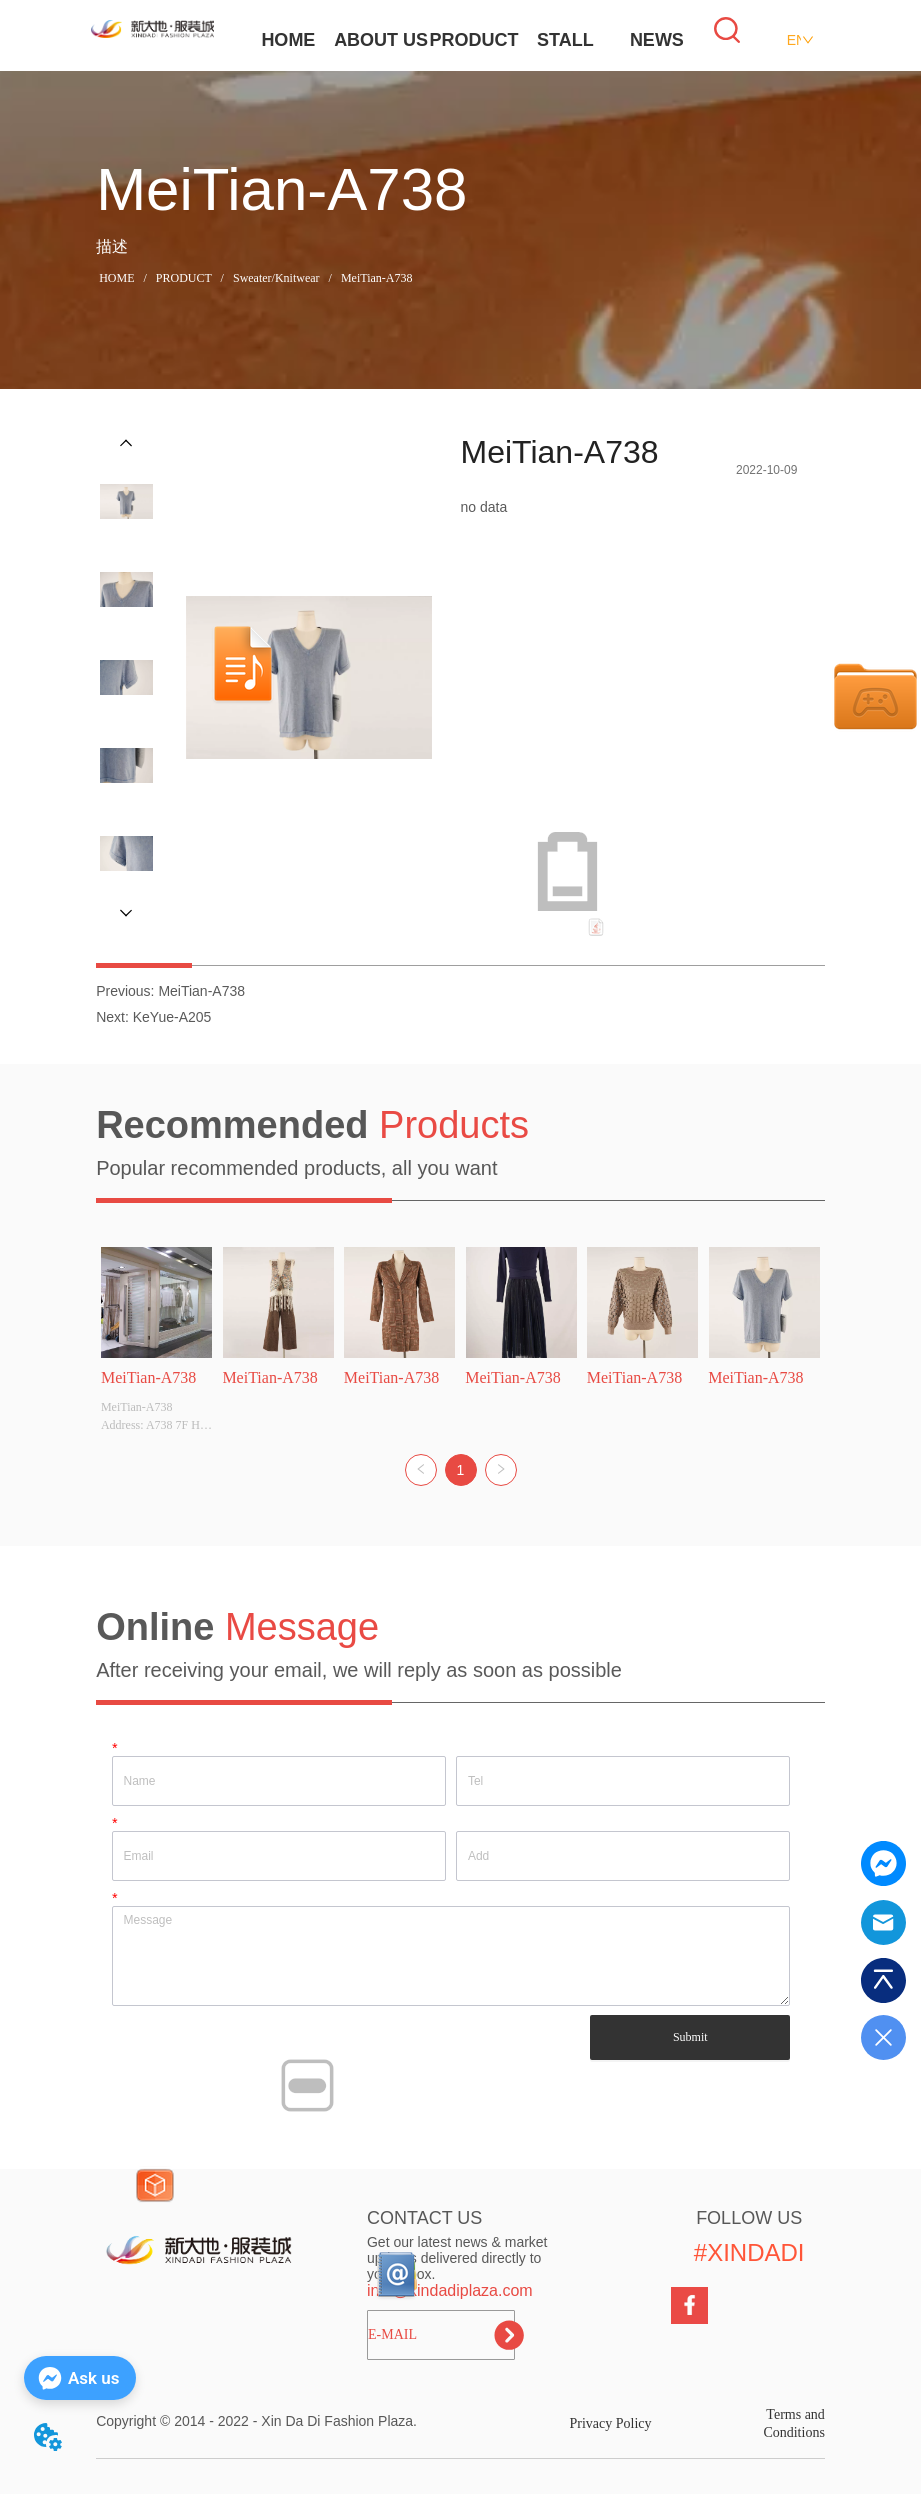  I want to click on a binary STL 3D model file, so click(155, 2184).